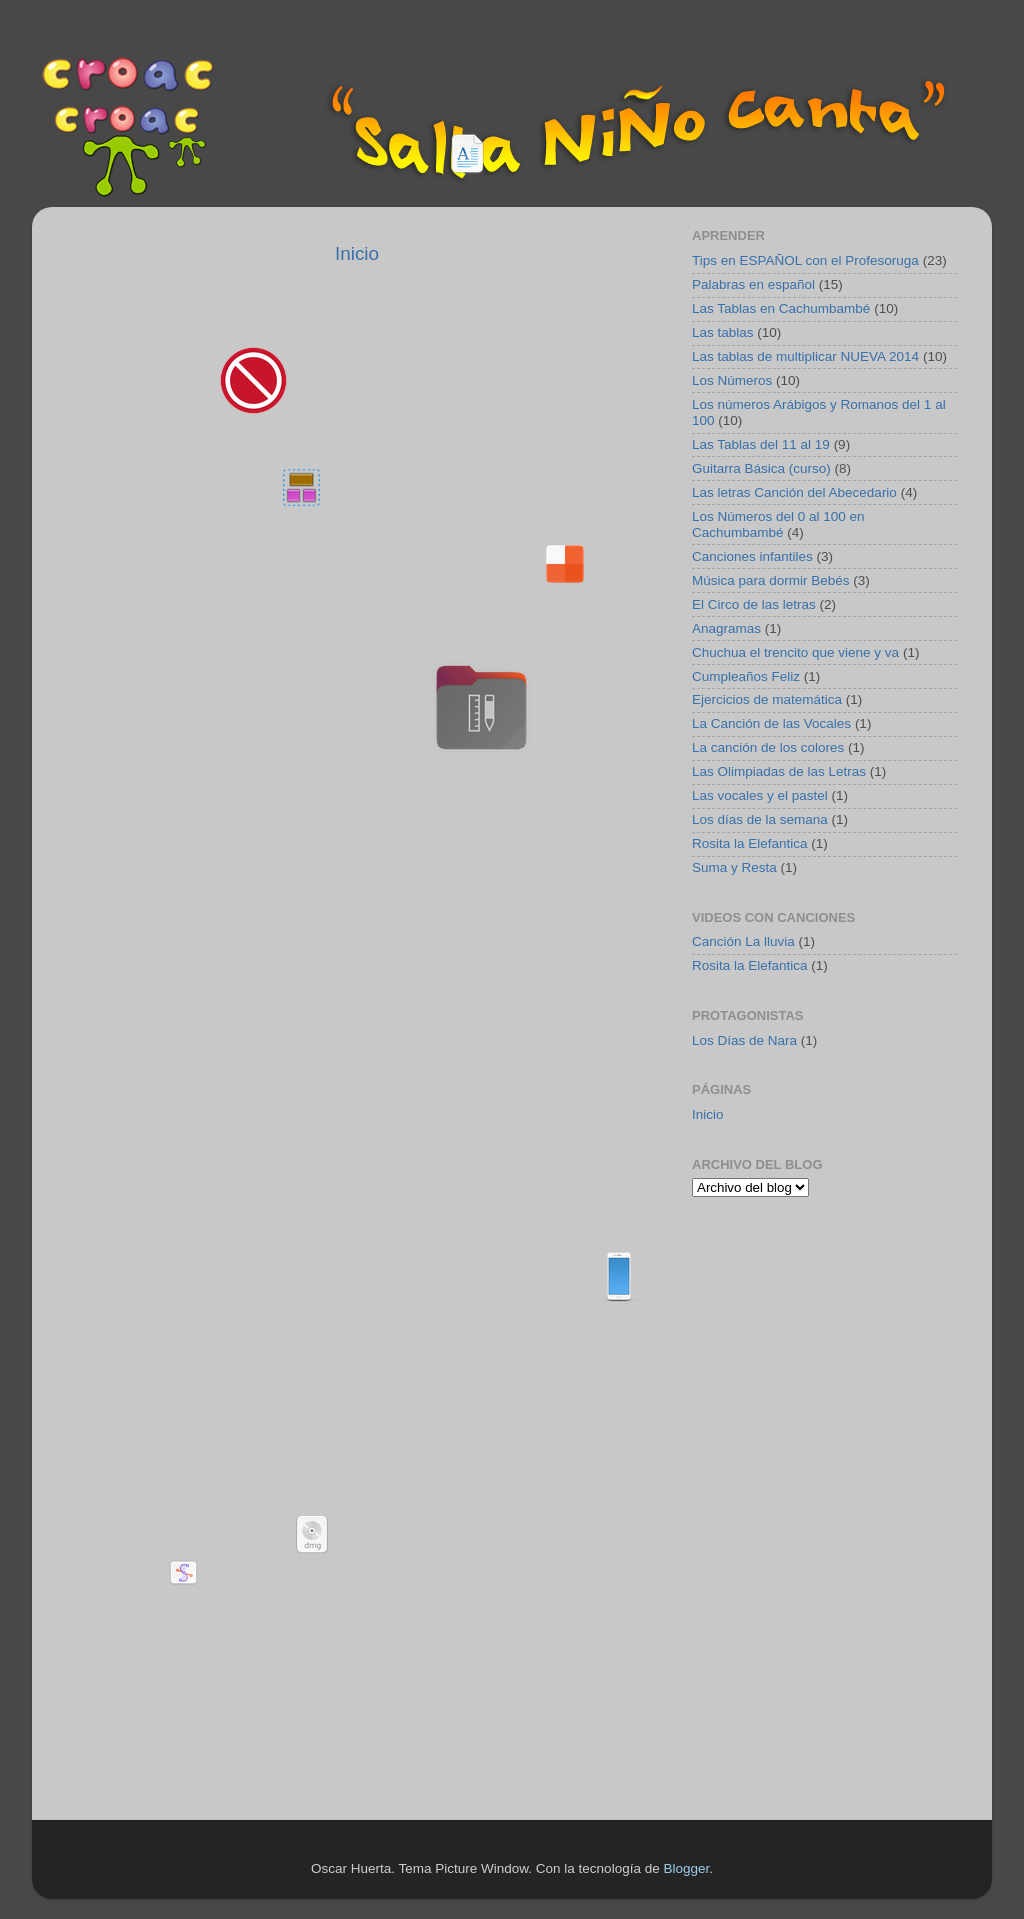 This screenshot has width=1024, height=1919. Describe the element at coordinates (565, 564) in the screenshot. I see `switch to the top-left workspace` at that location.